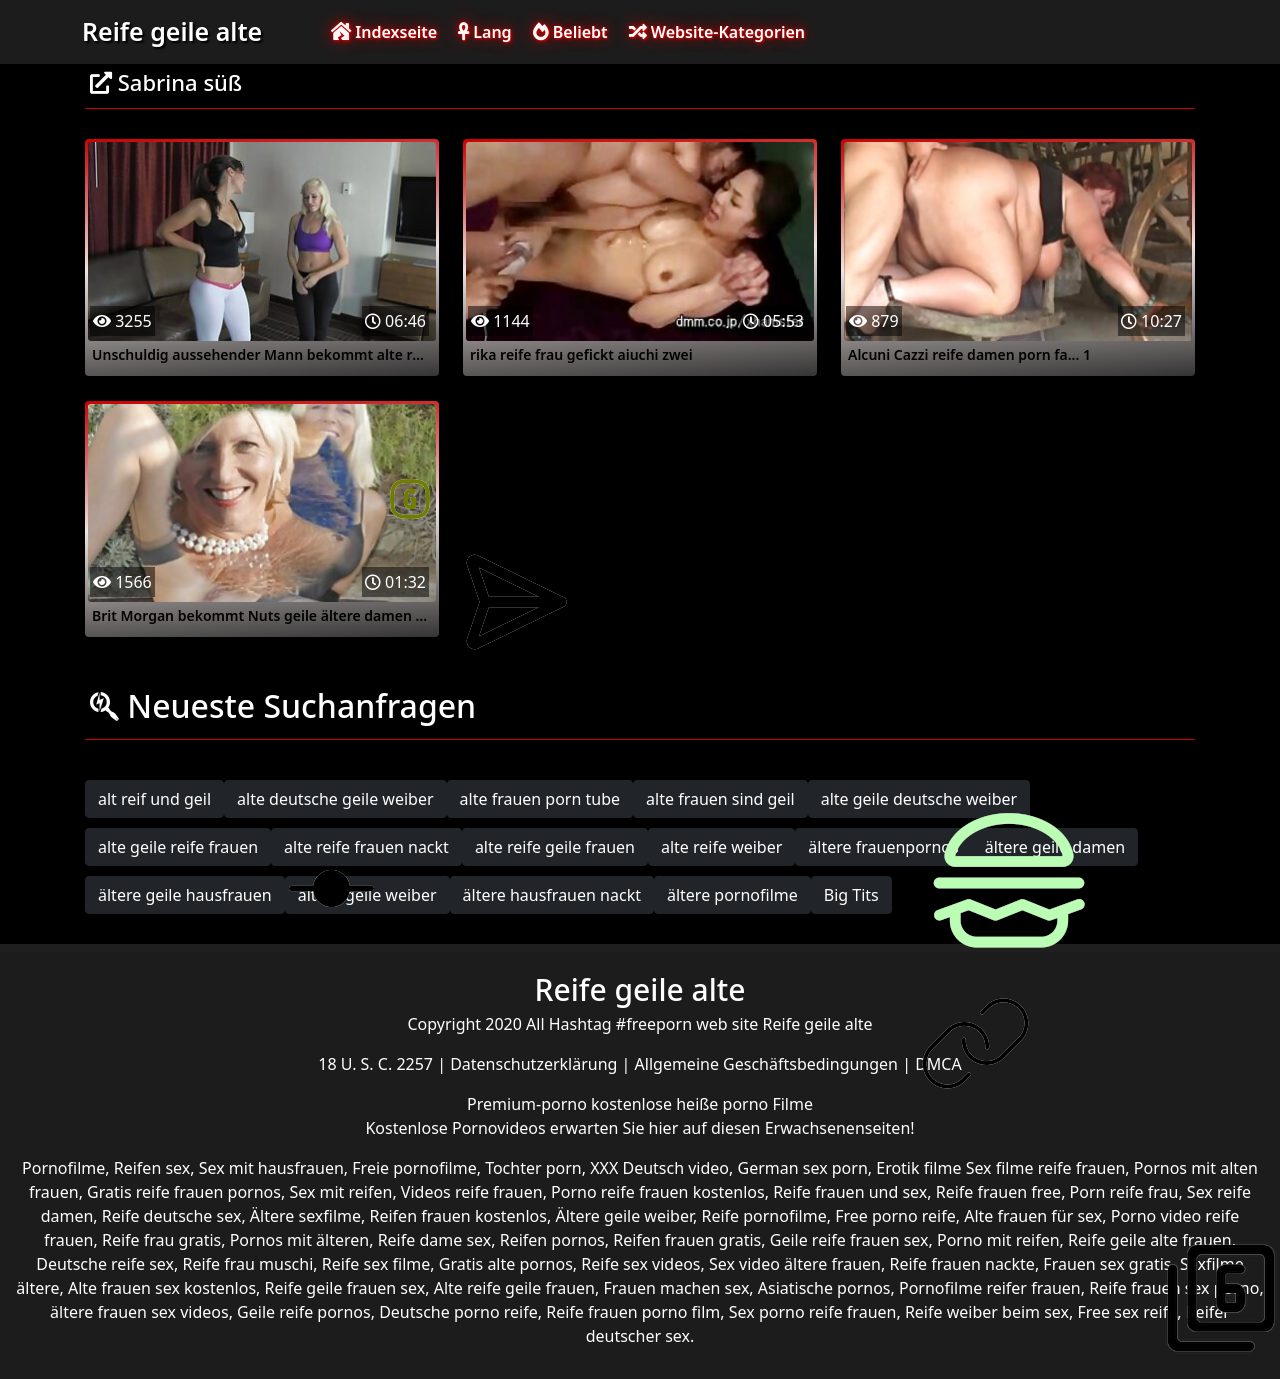  What do you see at coordinates (410, 499) in the screenshot?
I see `google or g suite service shortcut` at bounding box center [410, 499].